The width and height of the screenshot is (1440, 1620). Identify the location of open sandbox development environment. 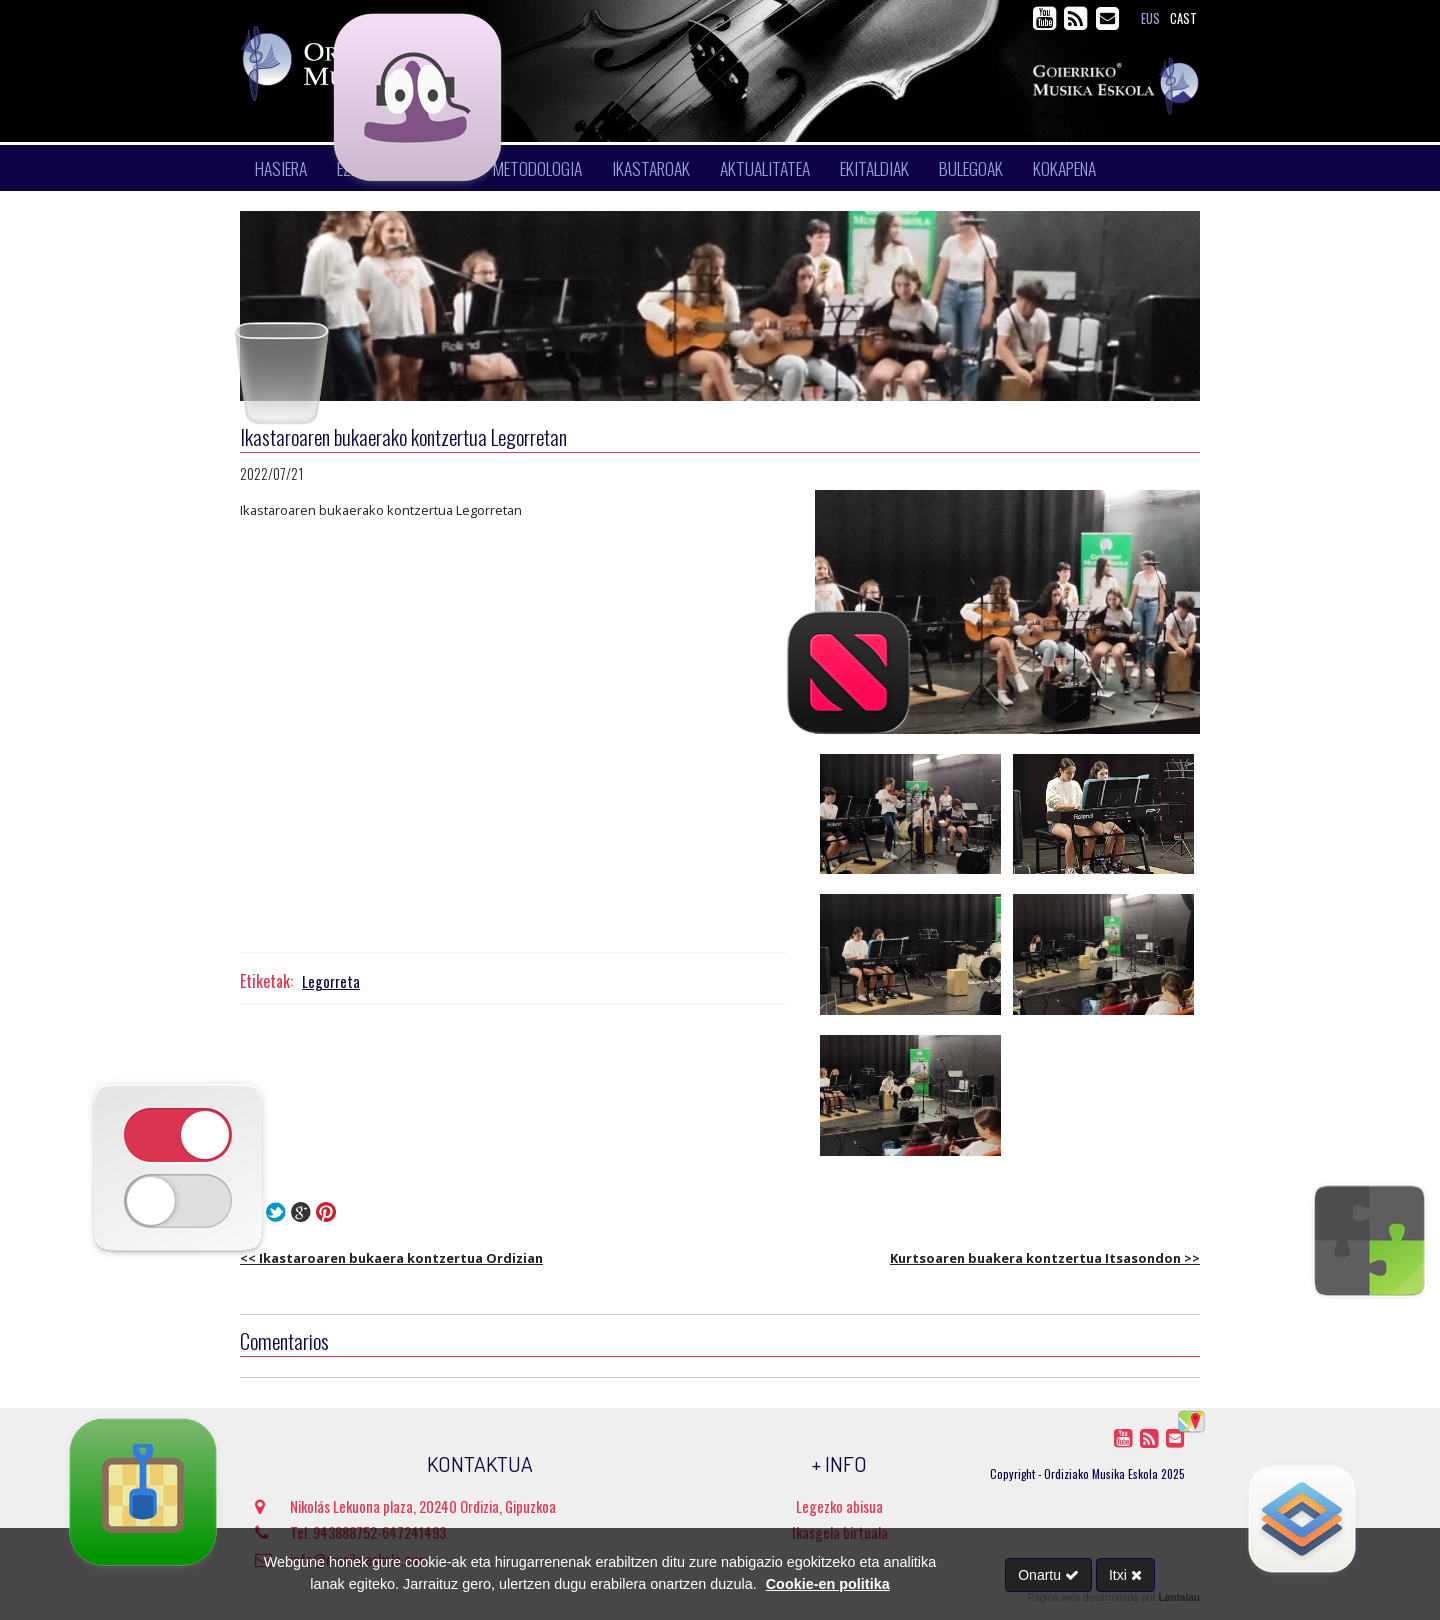
(143, 1492).